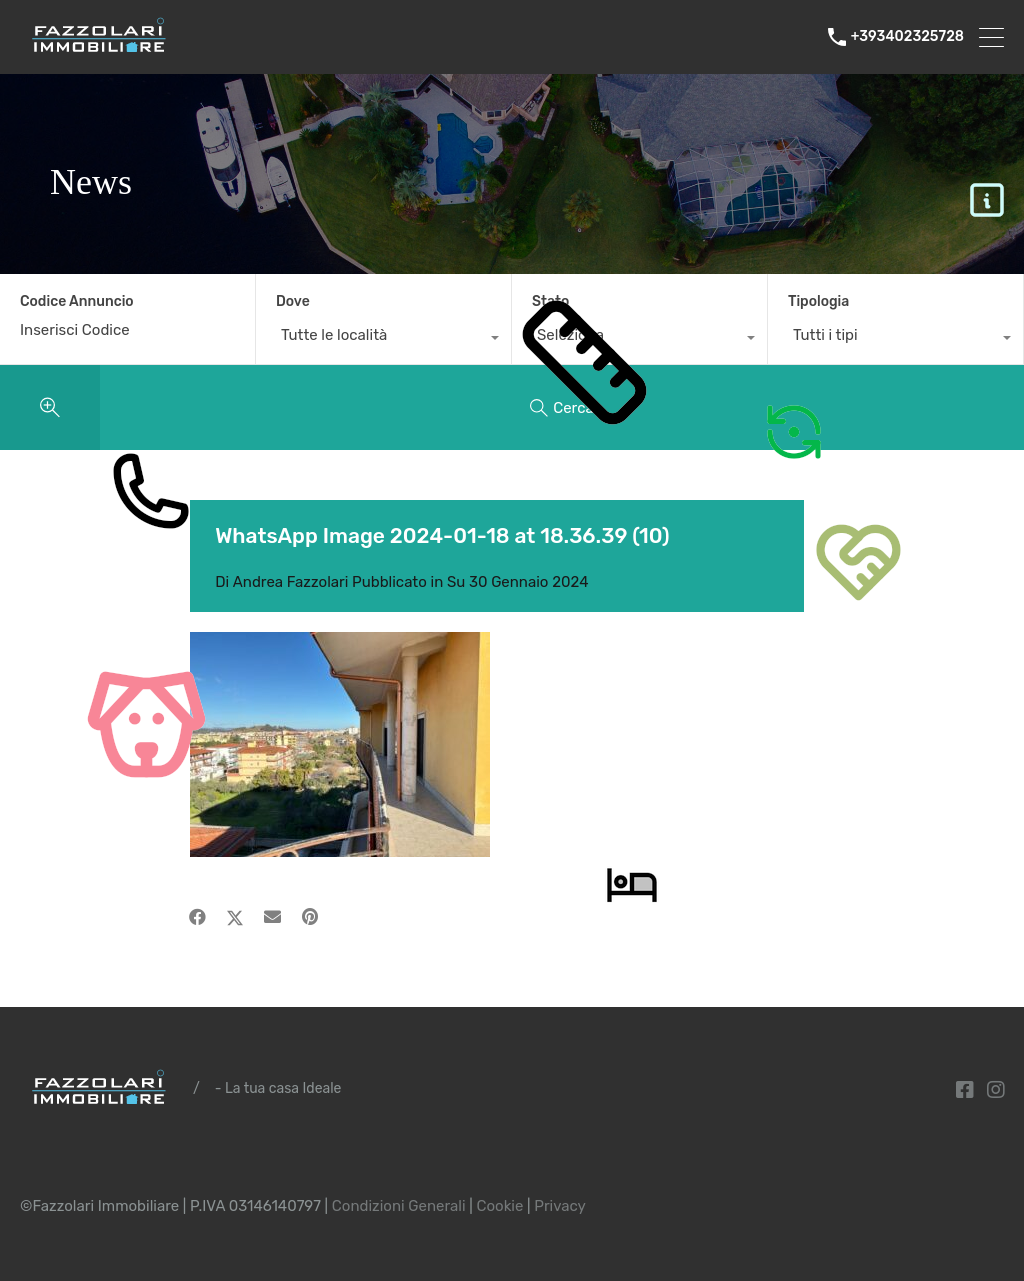 The image size is (1024, 1281). What do you see at coordinates (987, 200) in the screenshot?
I see `view more information or details` at bounding box center [987, 200].